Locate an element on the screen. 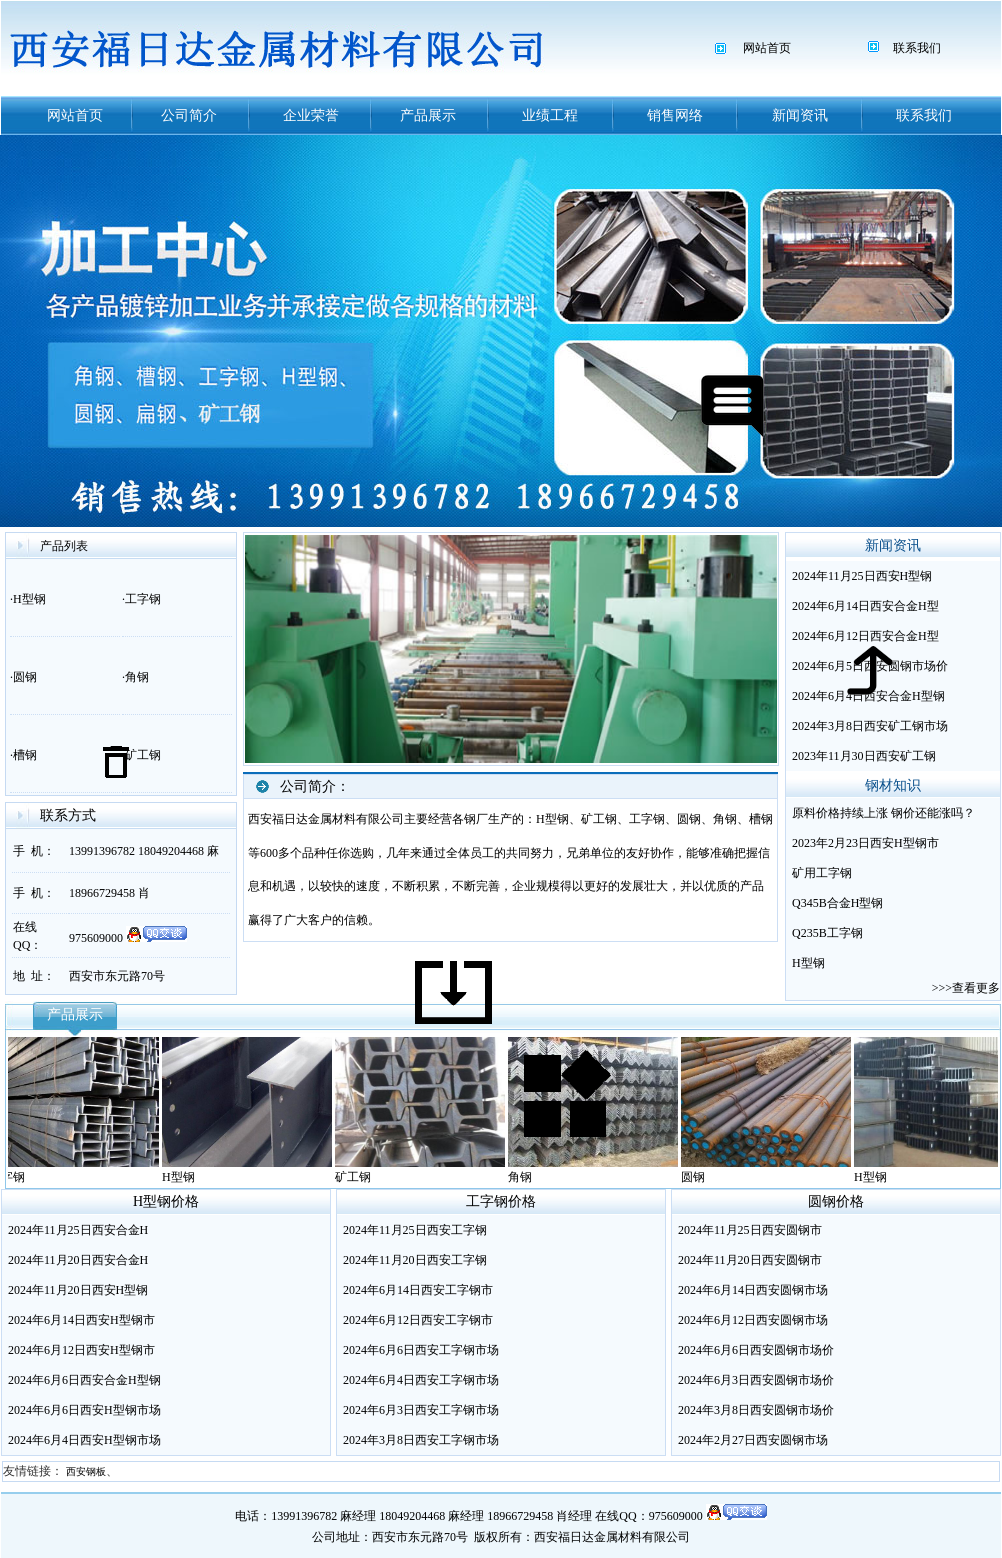  download or install a system update is located at coordinates (453, 992).